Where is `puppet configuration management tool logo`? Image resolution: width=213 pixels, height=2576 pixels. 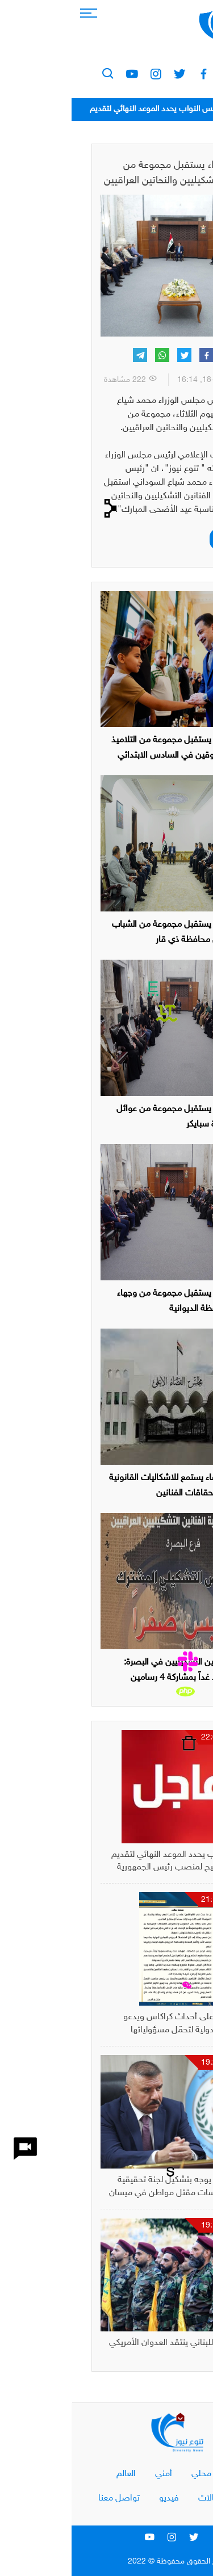
puppet configuration management tool logo is located at coordinates (110, 508).